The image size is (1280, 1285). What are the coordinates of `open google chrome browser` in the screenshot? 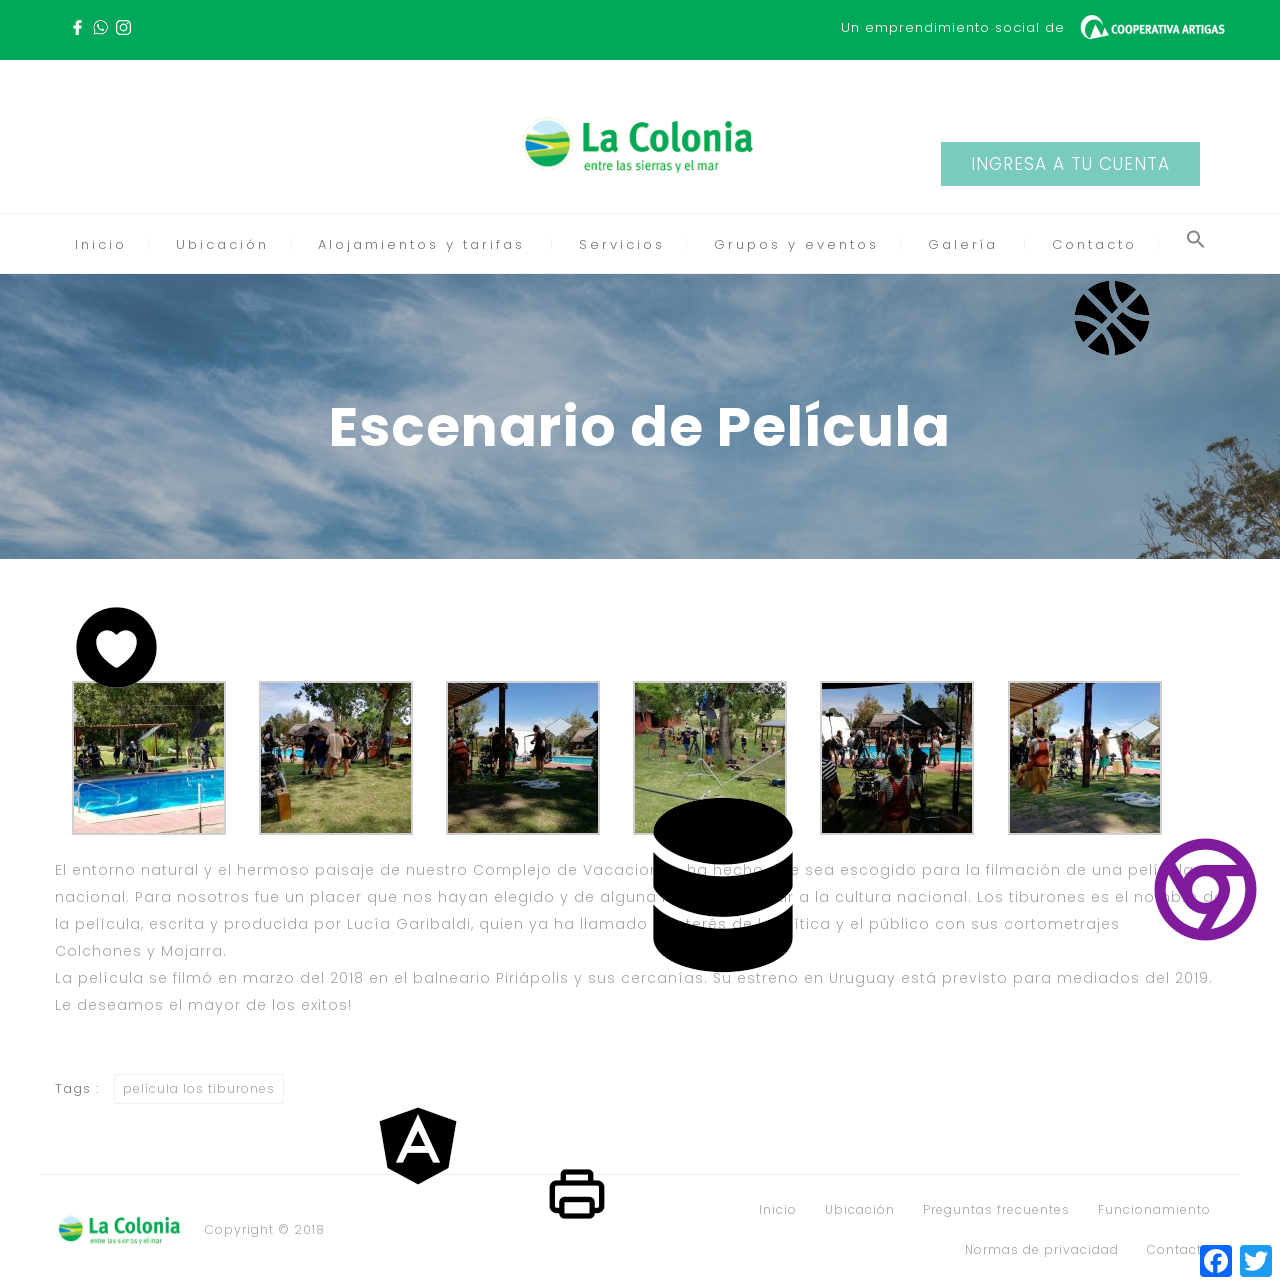 It's located at (1205, 889).